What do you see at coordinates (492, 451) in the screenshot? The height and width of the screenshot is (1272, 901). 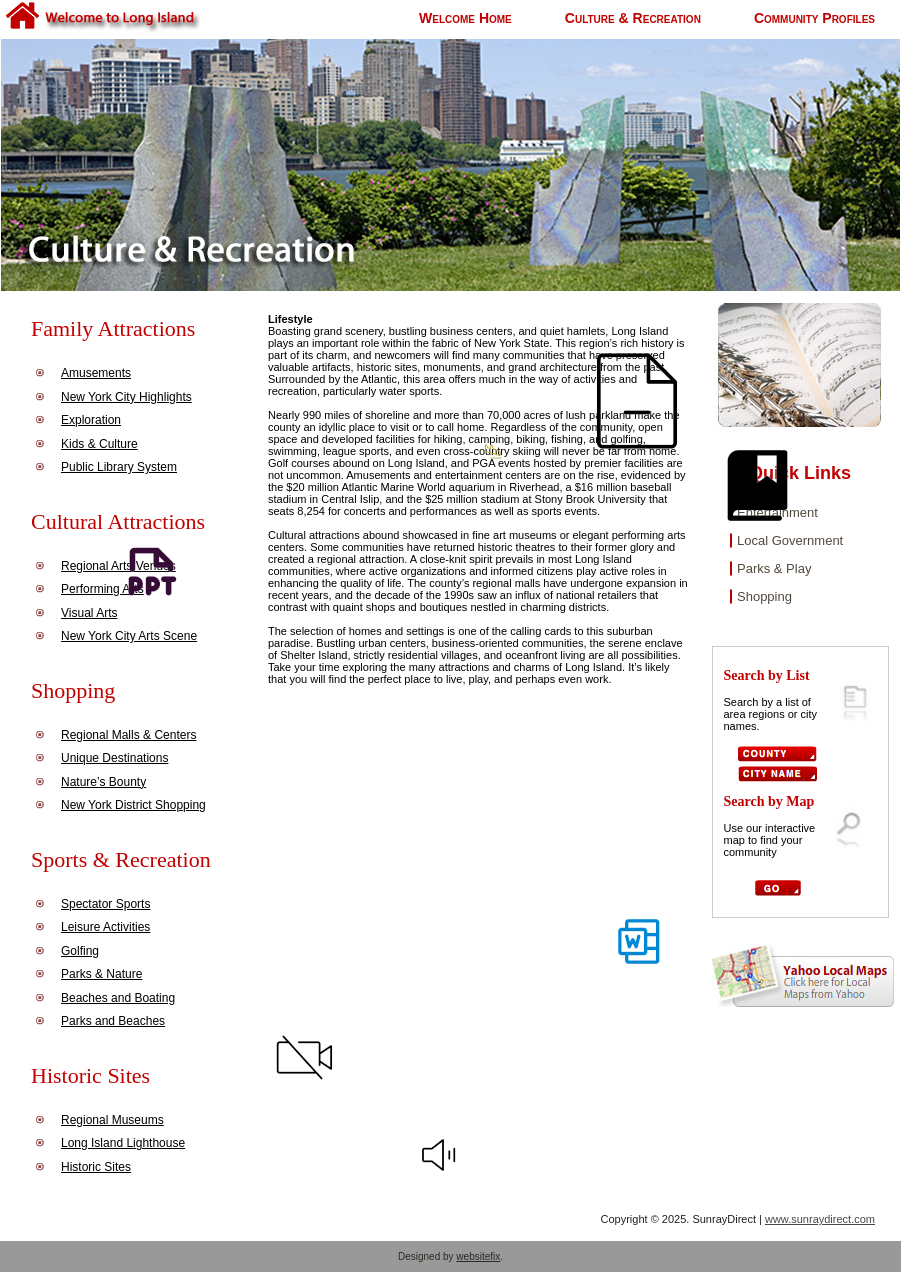 I see `indicates flight arrival or landing status` at bounding box center [492, 451].